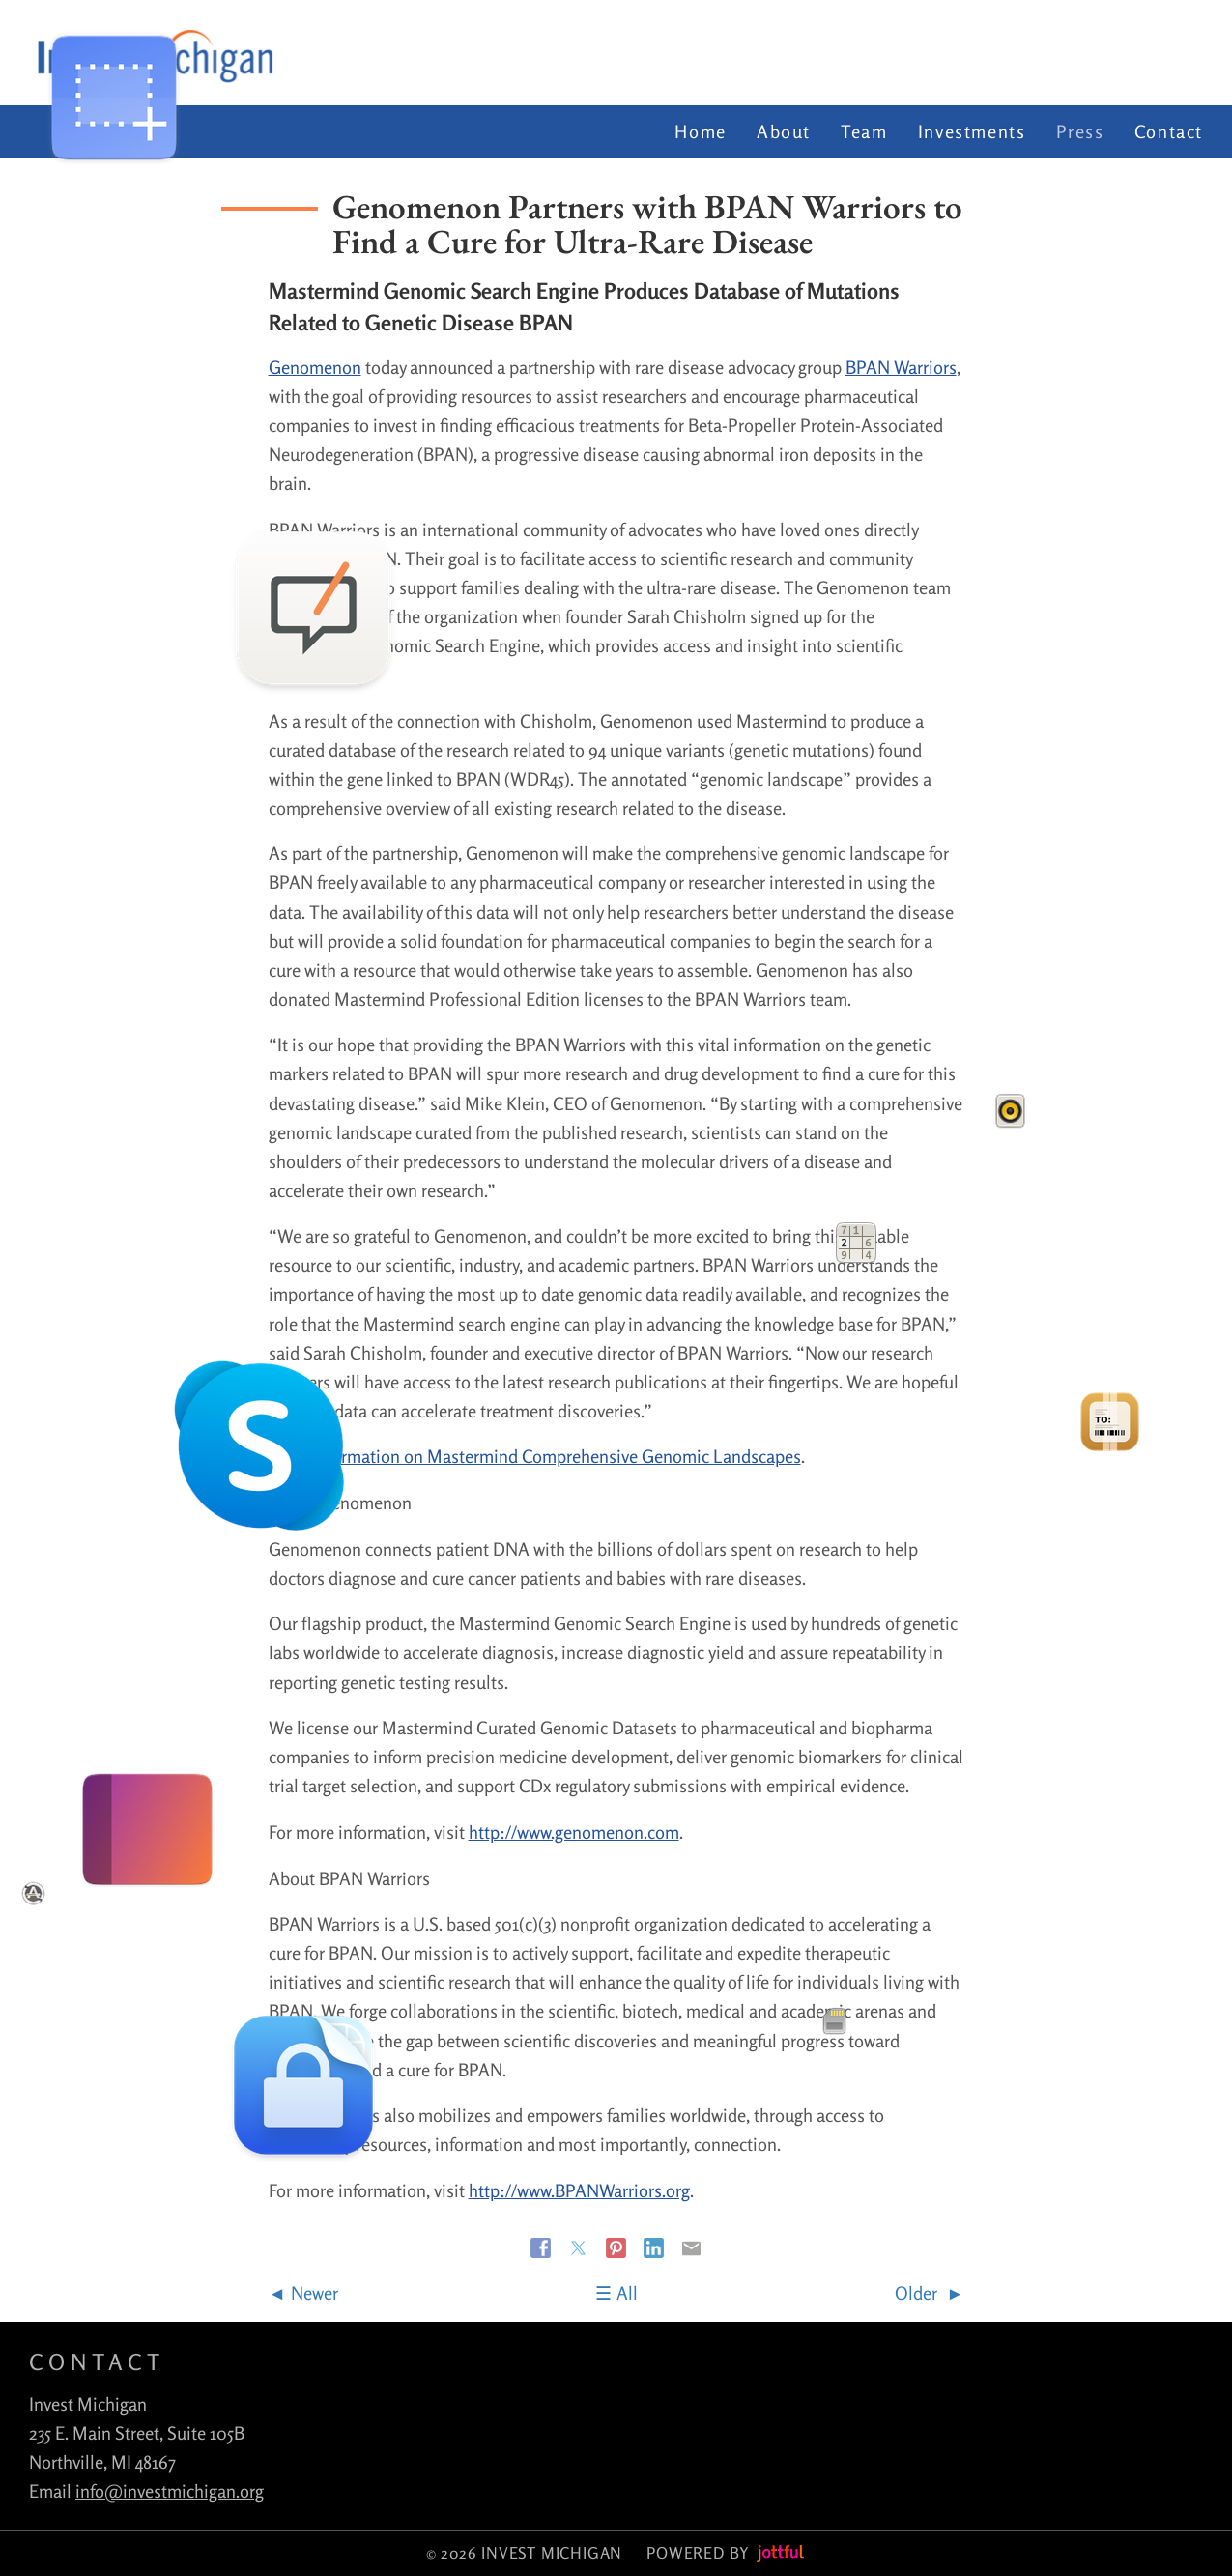 Image resolution: width=1232 pixels, height=2576 pixels. I want to click on open file roller archive manager, so click(1109, 1421).